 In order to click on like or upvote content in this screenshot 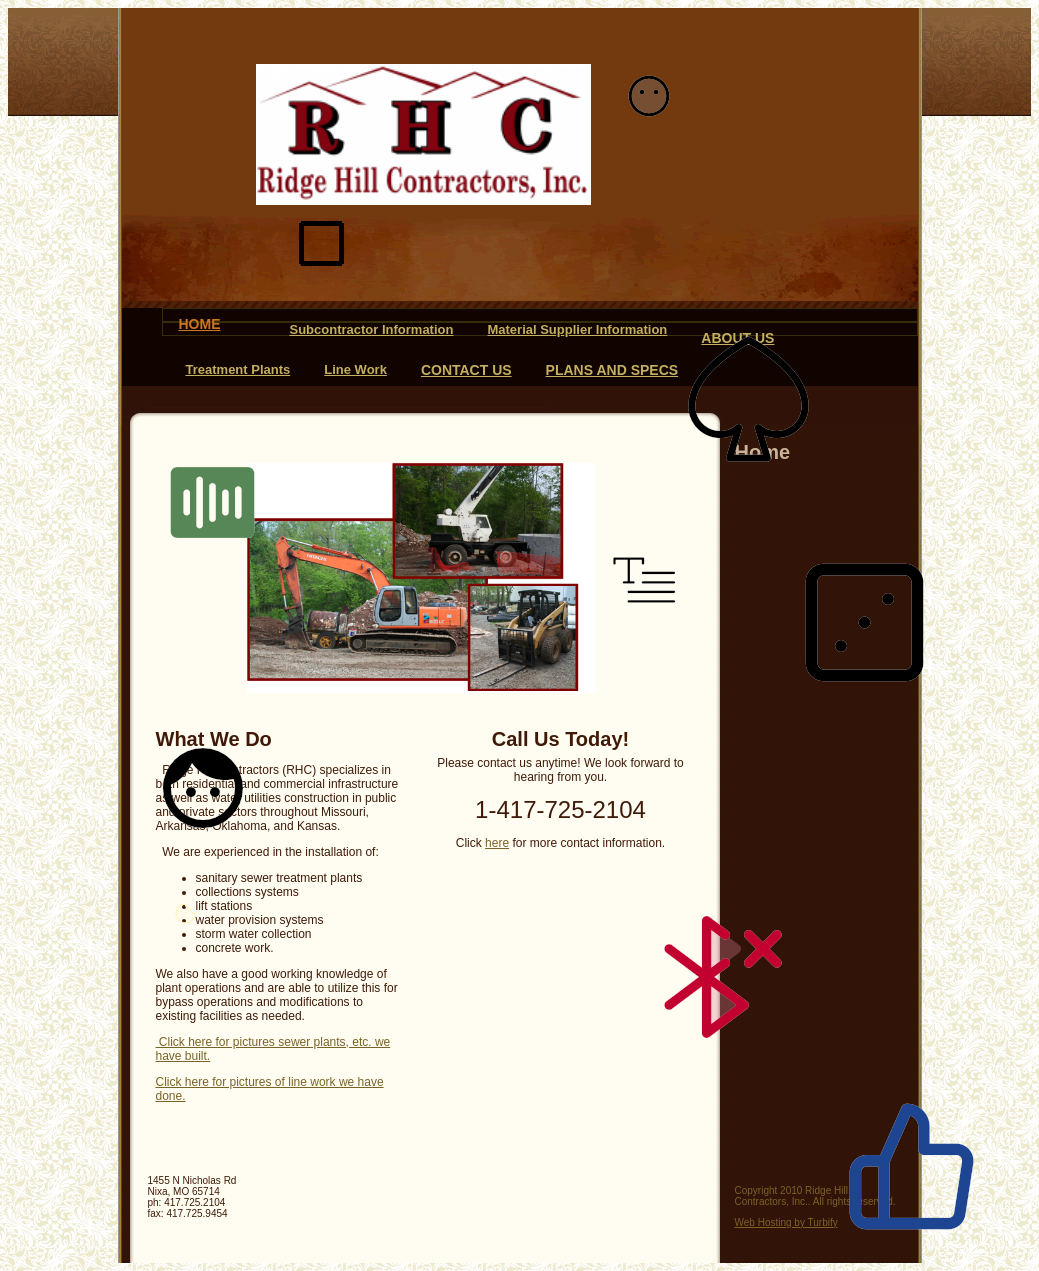, I will do `click(912, 1166)`.